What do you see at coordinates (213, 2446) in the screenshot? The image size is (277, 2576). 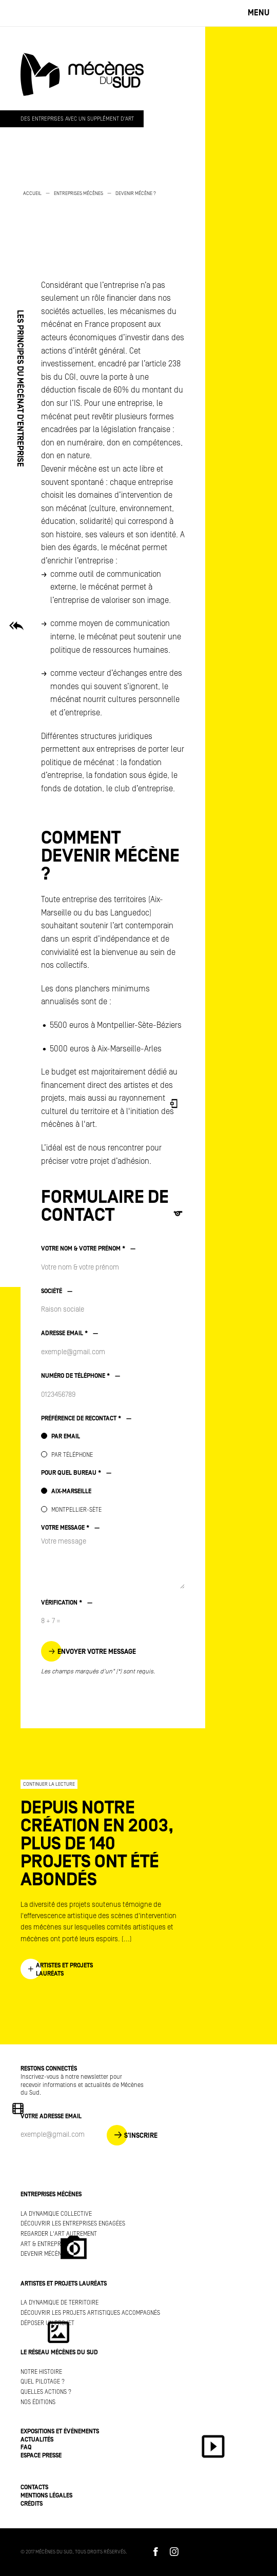 I see `start a slideshow presentation` at bounding box center [213, 2446].